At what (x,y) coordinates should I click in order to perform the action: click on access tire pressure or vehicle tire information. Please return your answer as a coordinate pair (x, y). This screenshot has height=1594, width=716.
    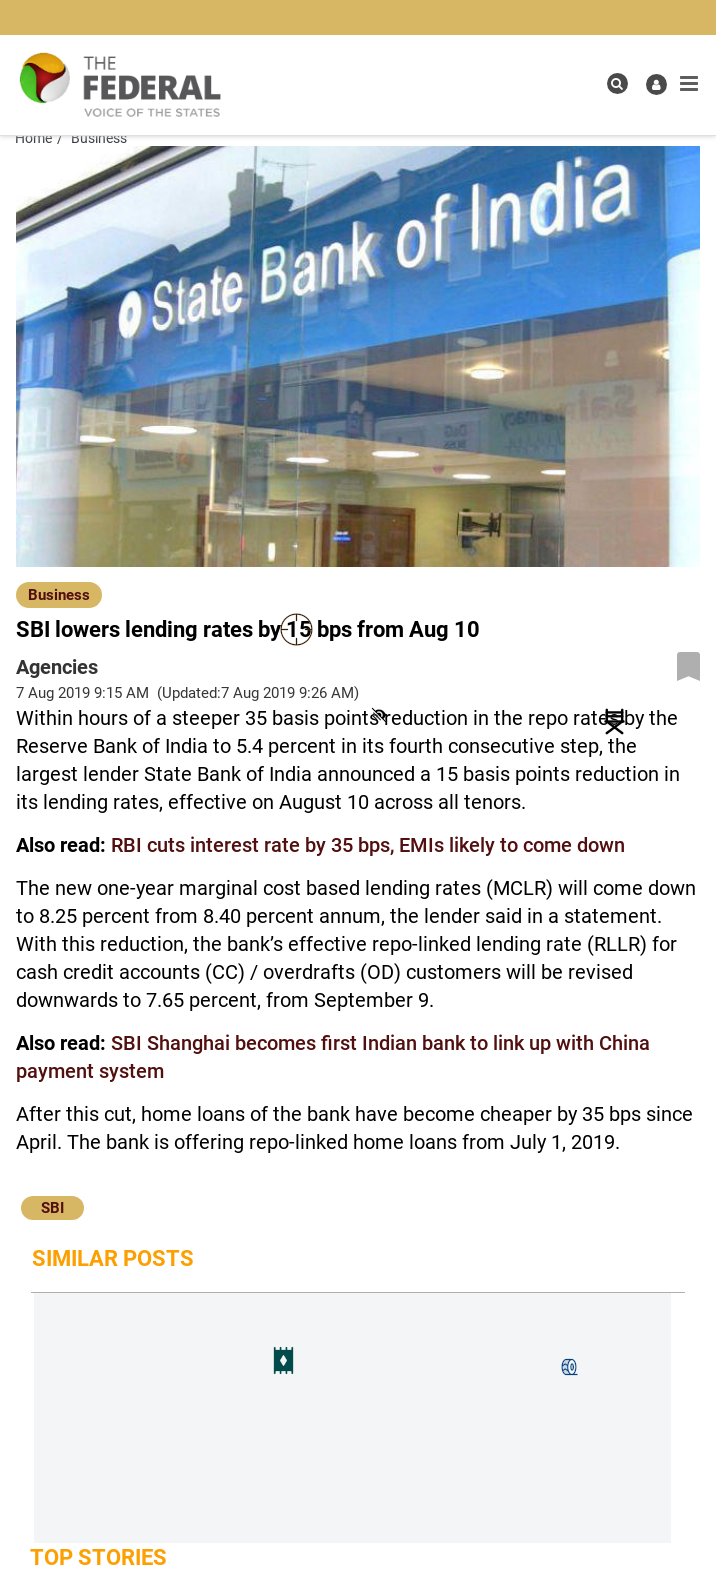
    Looking at the image, I should click on (569, 1367).